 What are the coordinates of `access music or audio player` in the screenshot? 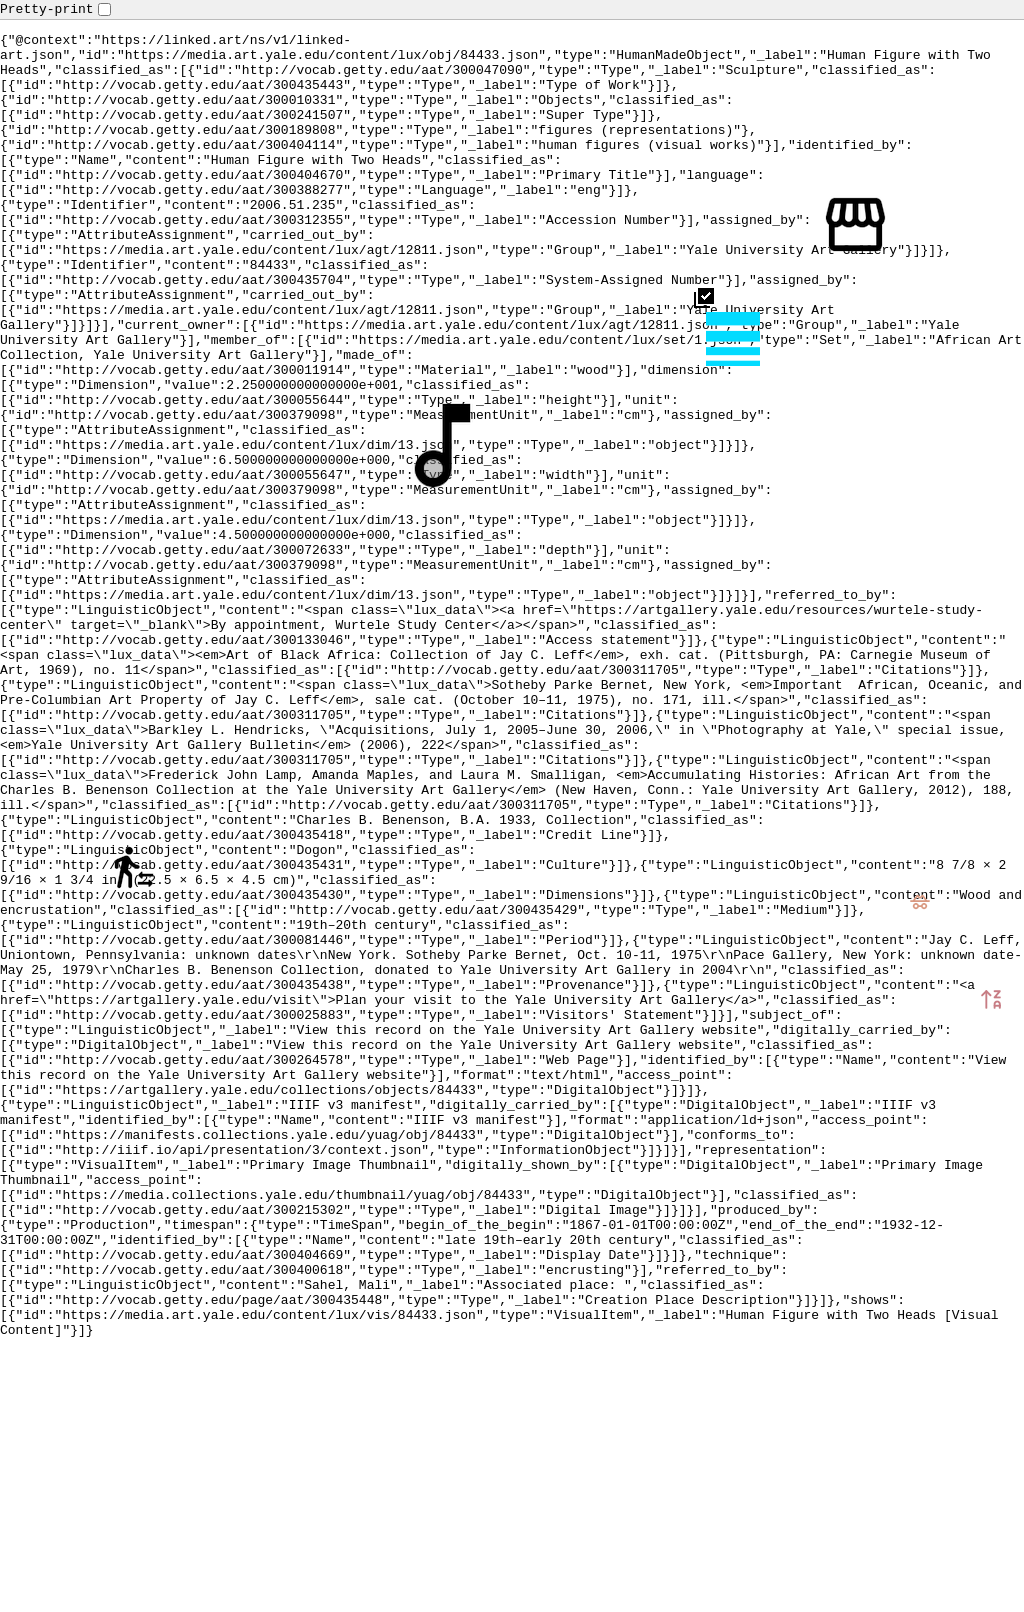 It's located at (442, 445).